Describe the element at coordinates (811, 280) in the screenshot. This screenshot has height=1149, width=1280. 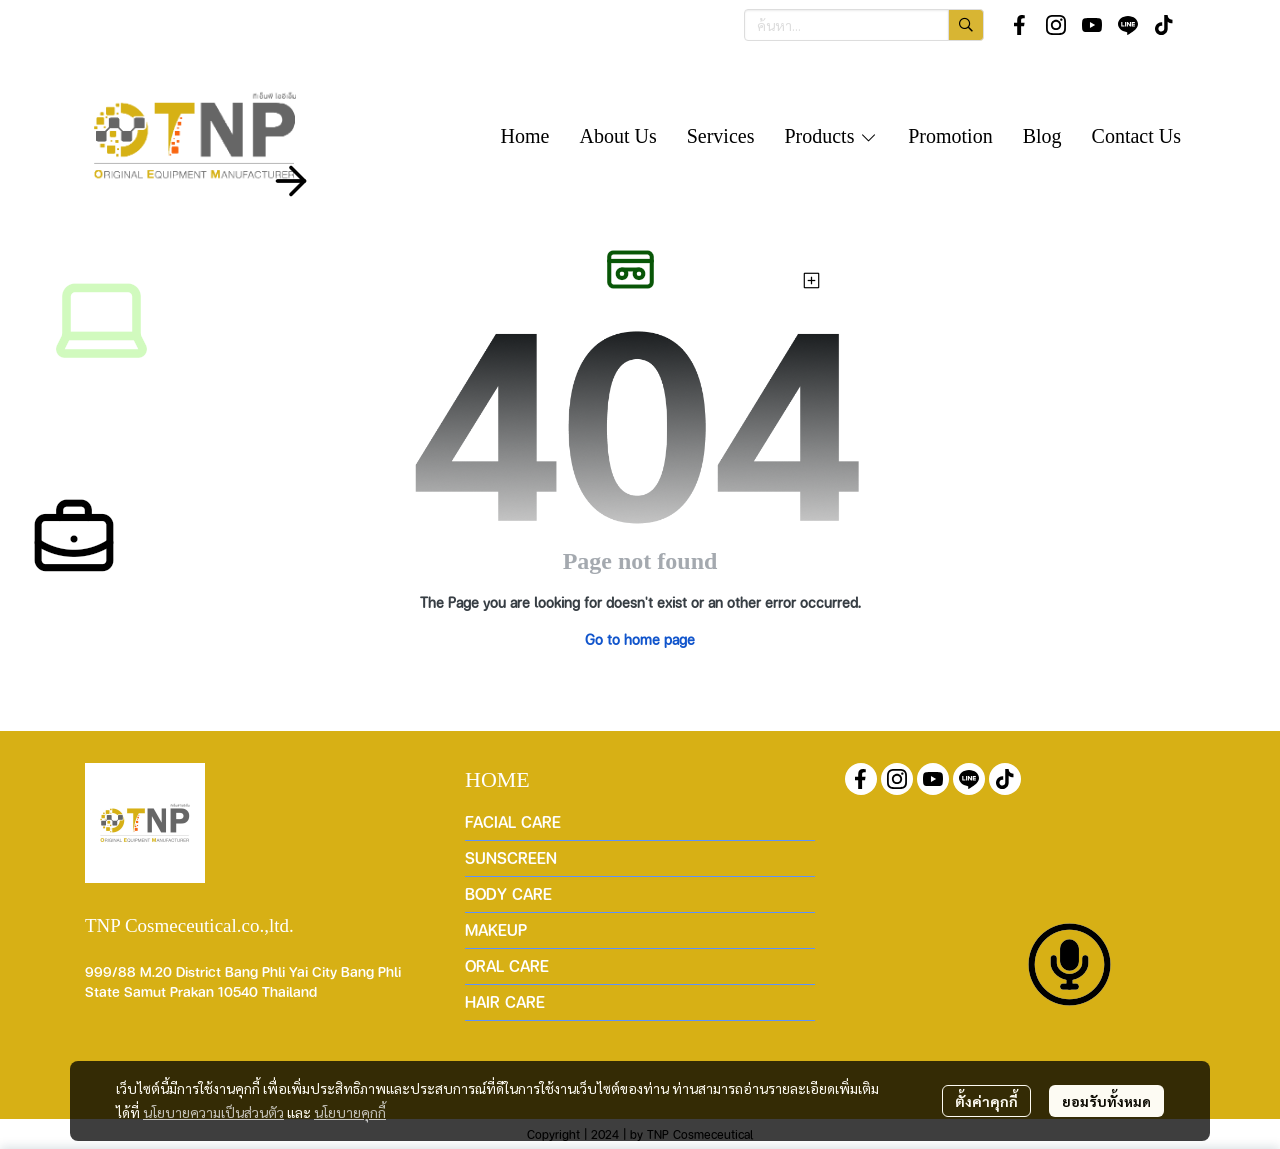
I see `add a new item` at that location.